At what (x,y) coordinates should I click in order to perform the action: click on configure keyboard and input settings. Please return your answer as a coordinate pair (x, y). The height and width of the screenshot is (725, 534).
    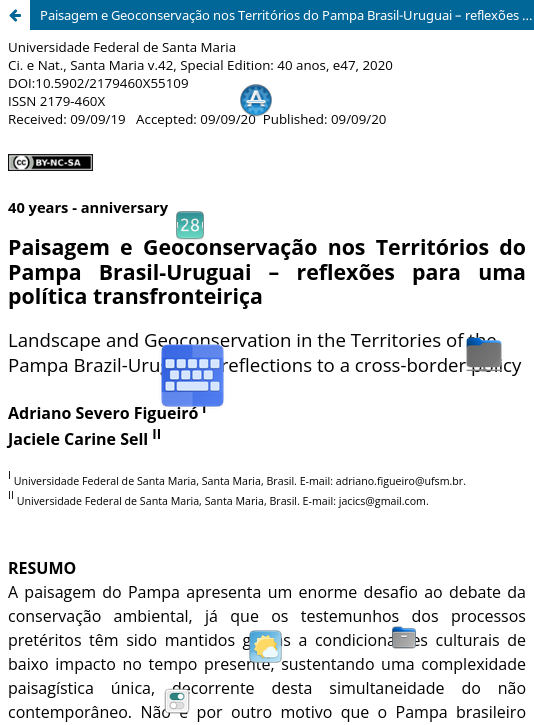
    Looking at the image, I should click on (192, 375).